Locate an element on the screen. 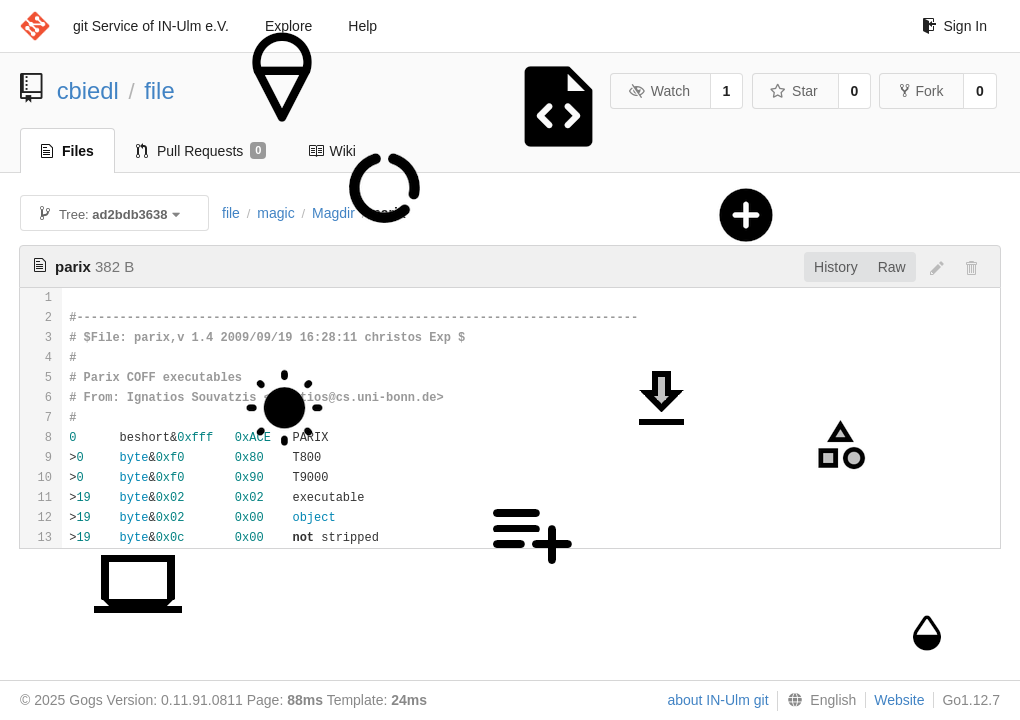 This screenshot has width=1020, height=720. adjust water or liquid fill level is located at coordinates (927, 633).